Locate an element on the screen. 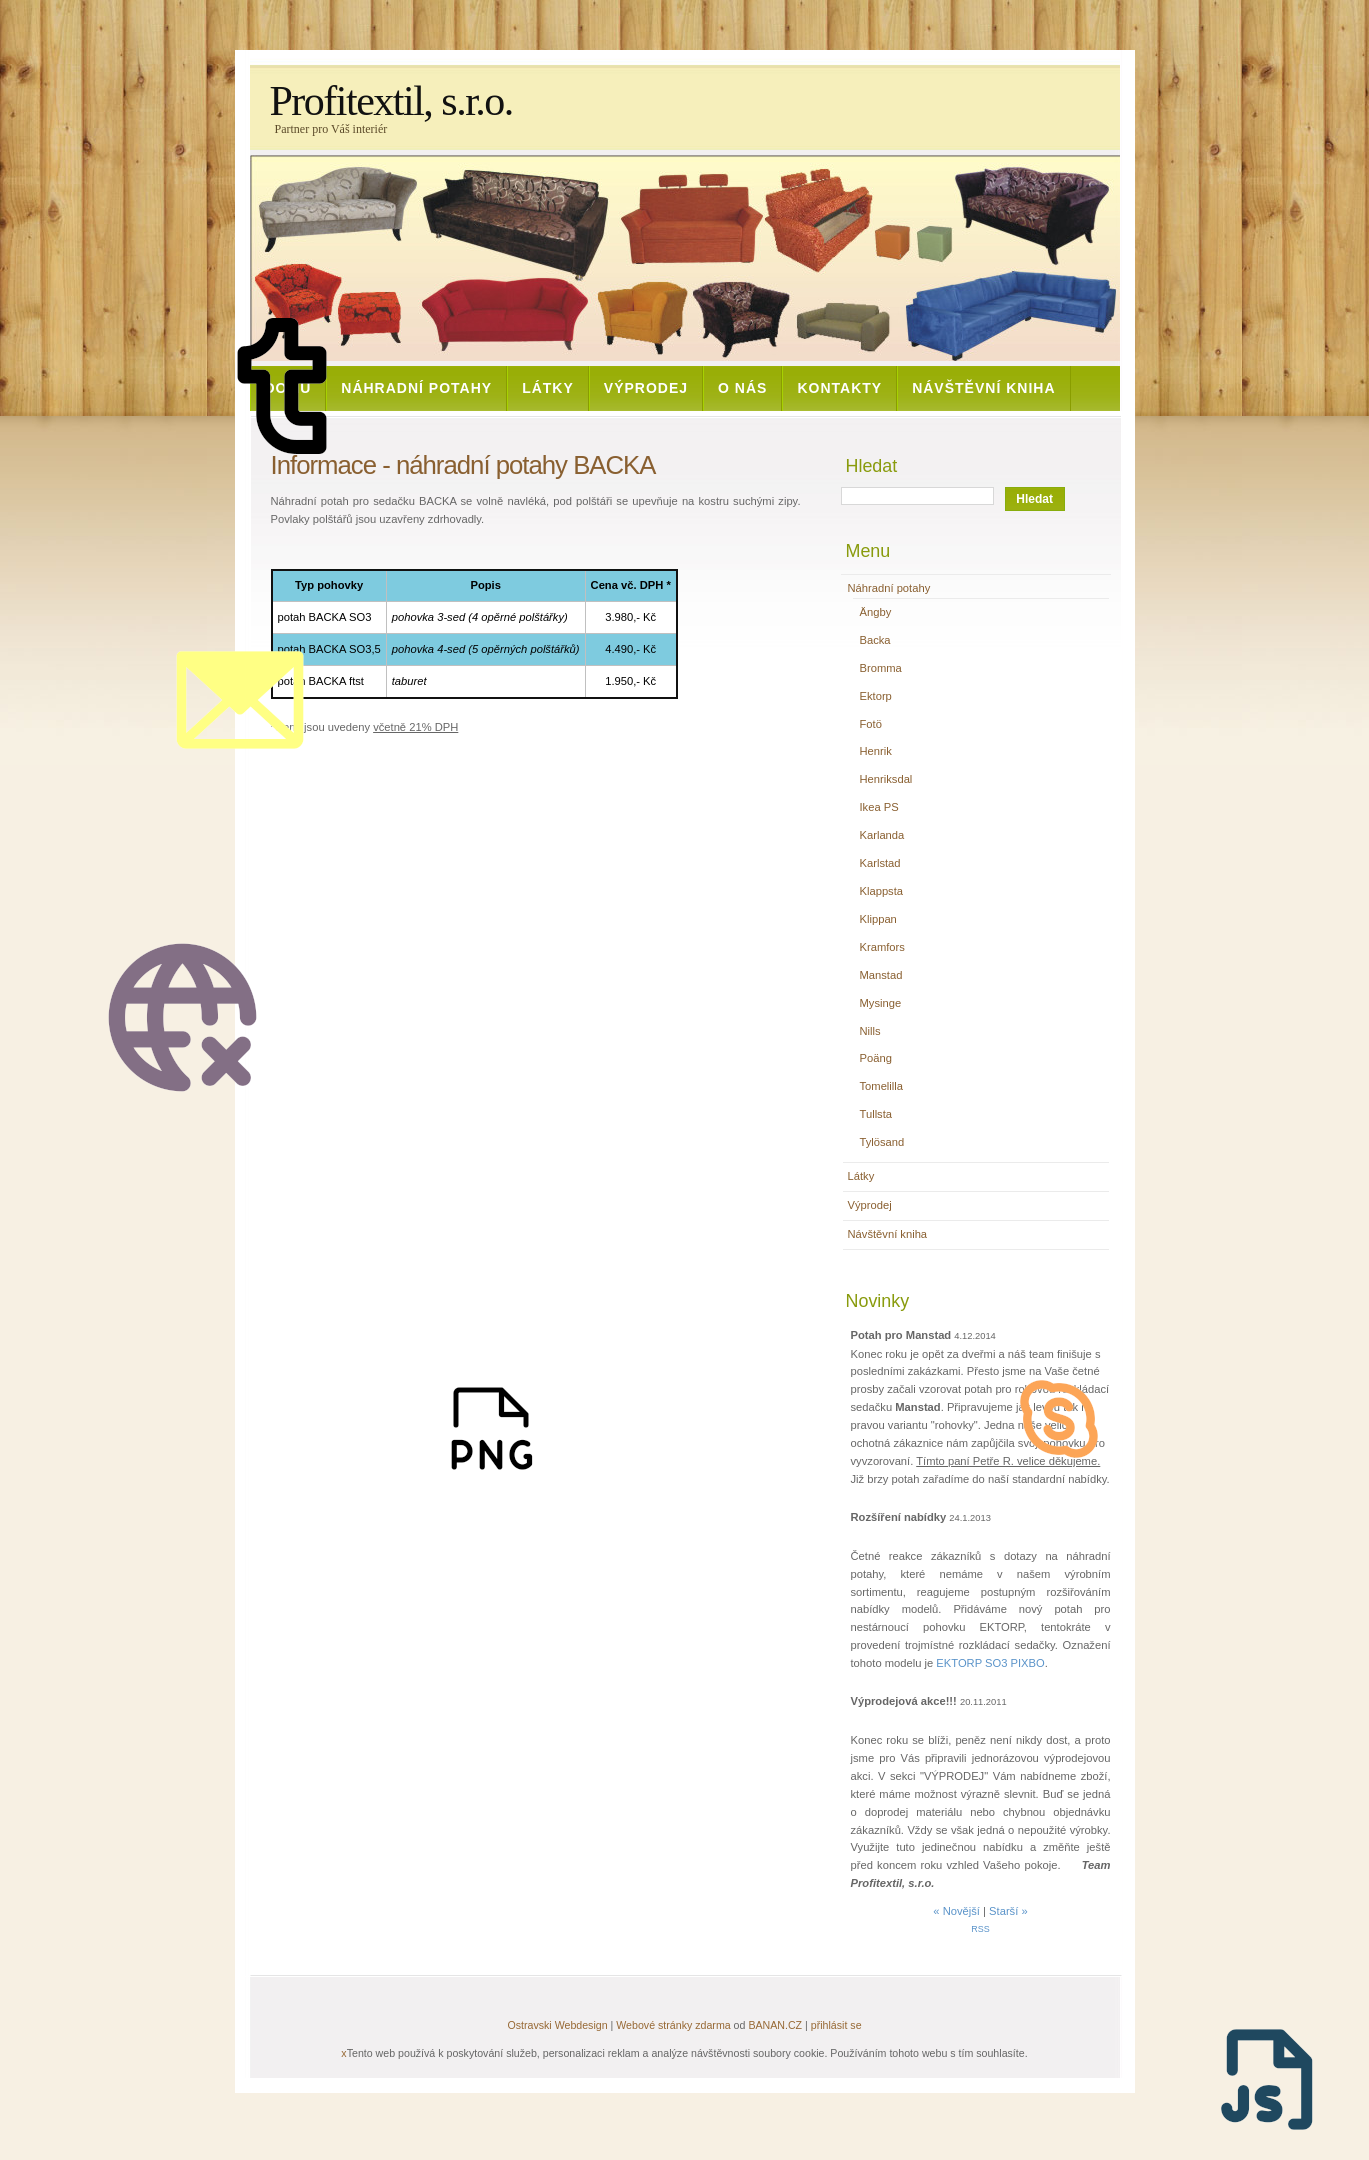 The width and height of the screenshot is (1369, 2160). disconnect from the internet is located at coordinates (182, 1017).